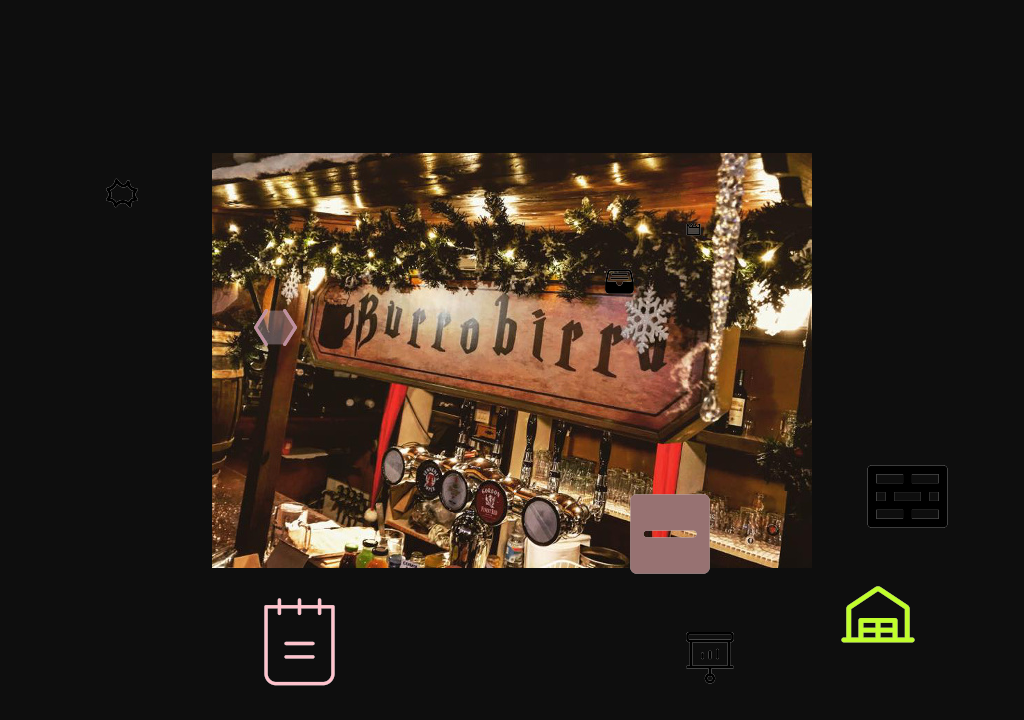 Image resolution: width=1024 pixels, height=720 pixels. Describe the element at coordinates (670, 534) in the screenshot. I see `decrease quantity or value` at that location.